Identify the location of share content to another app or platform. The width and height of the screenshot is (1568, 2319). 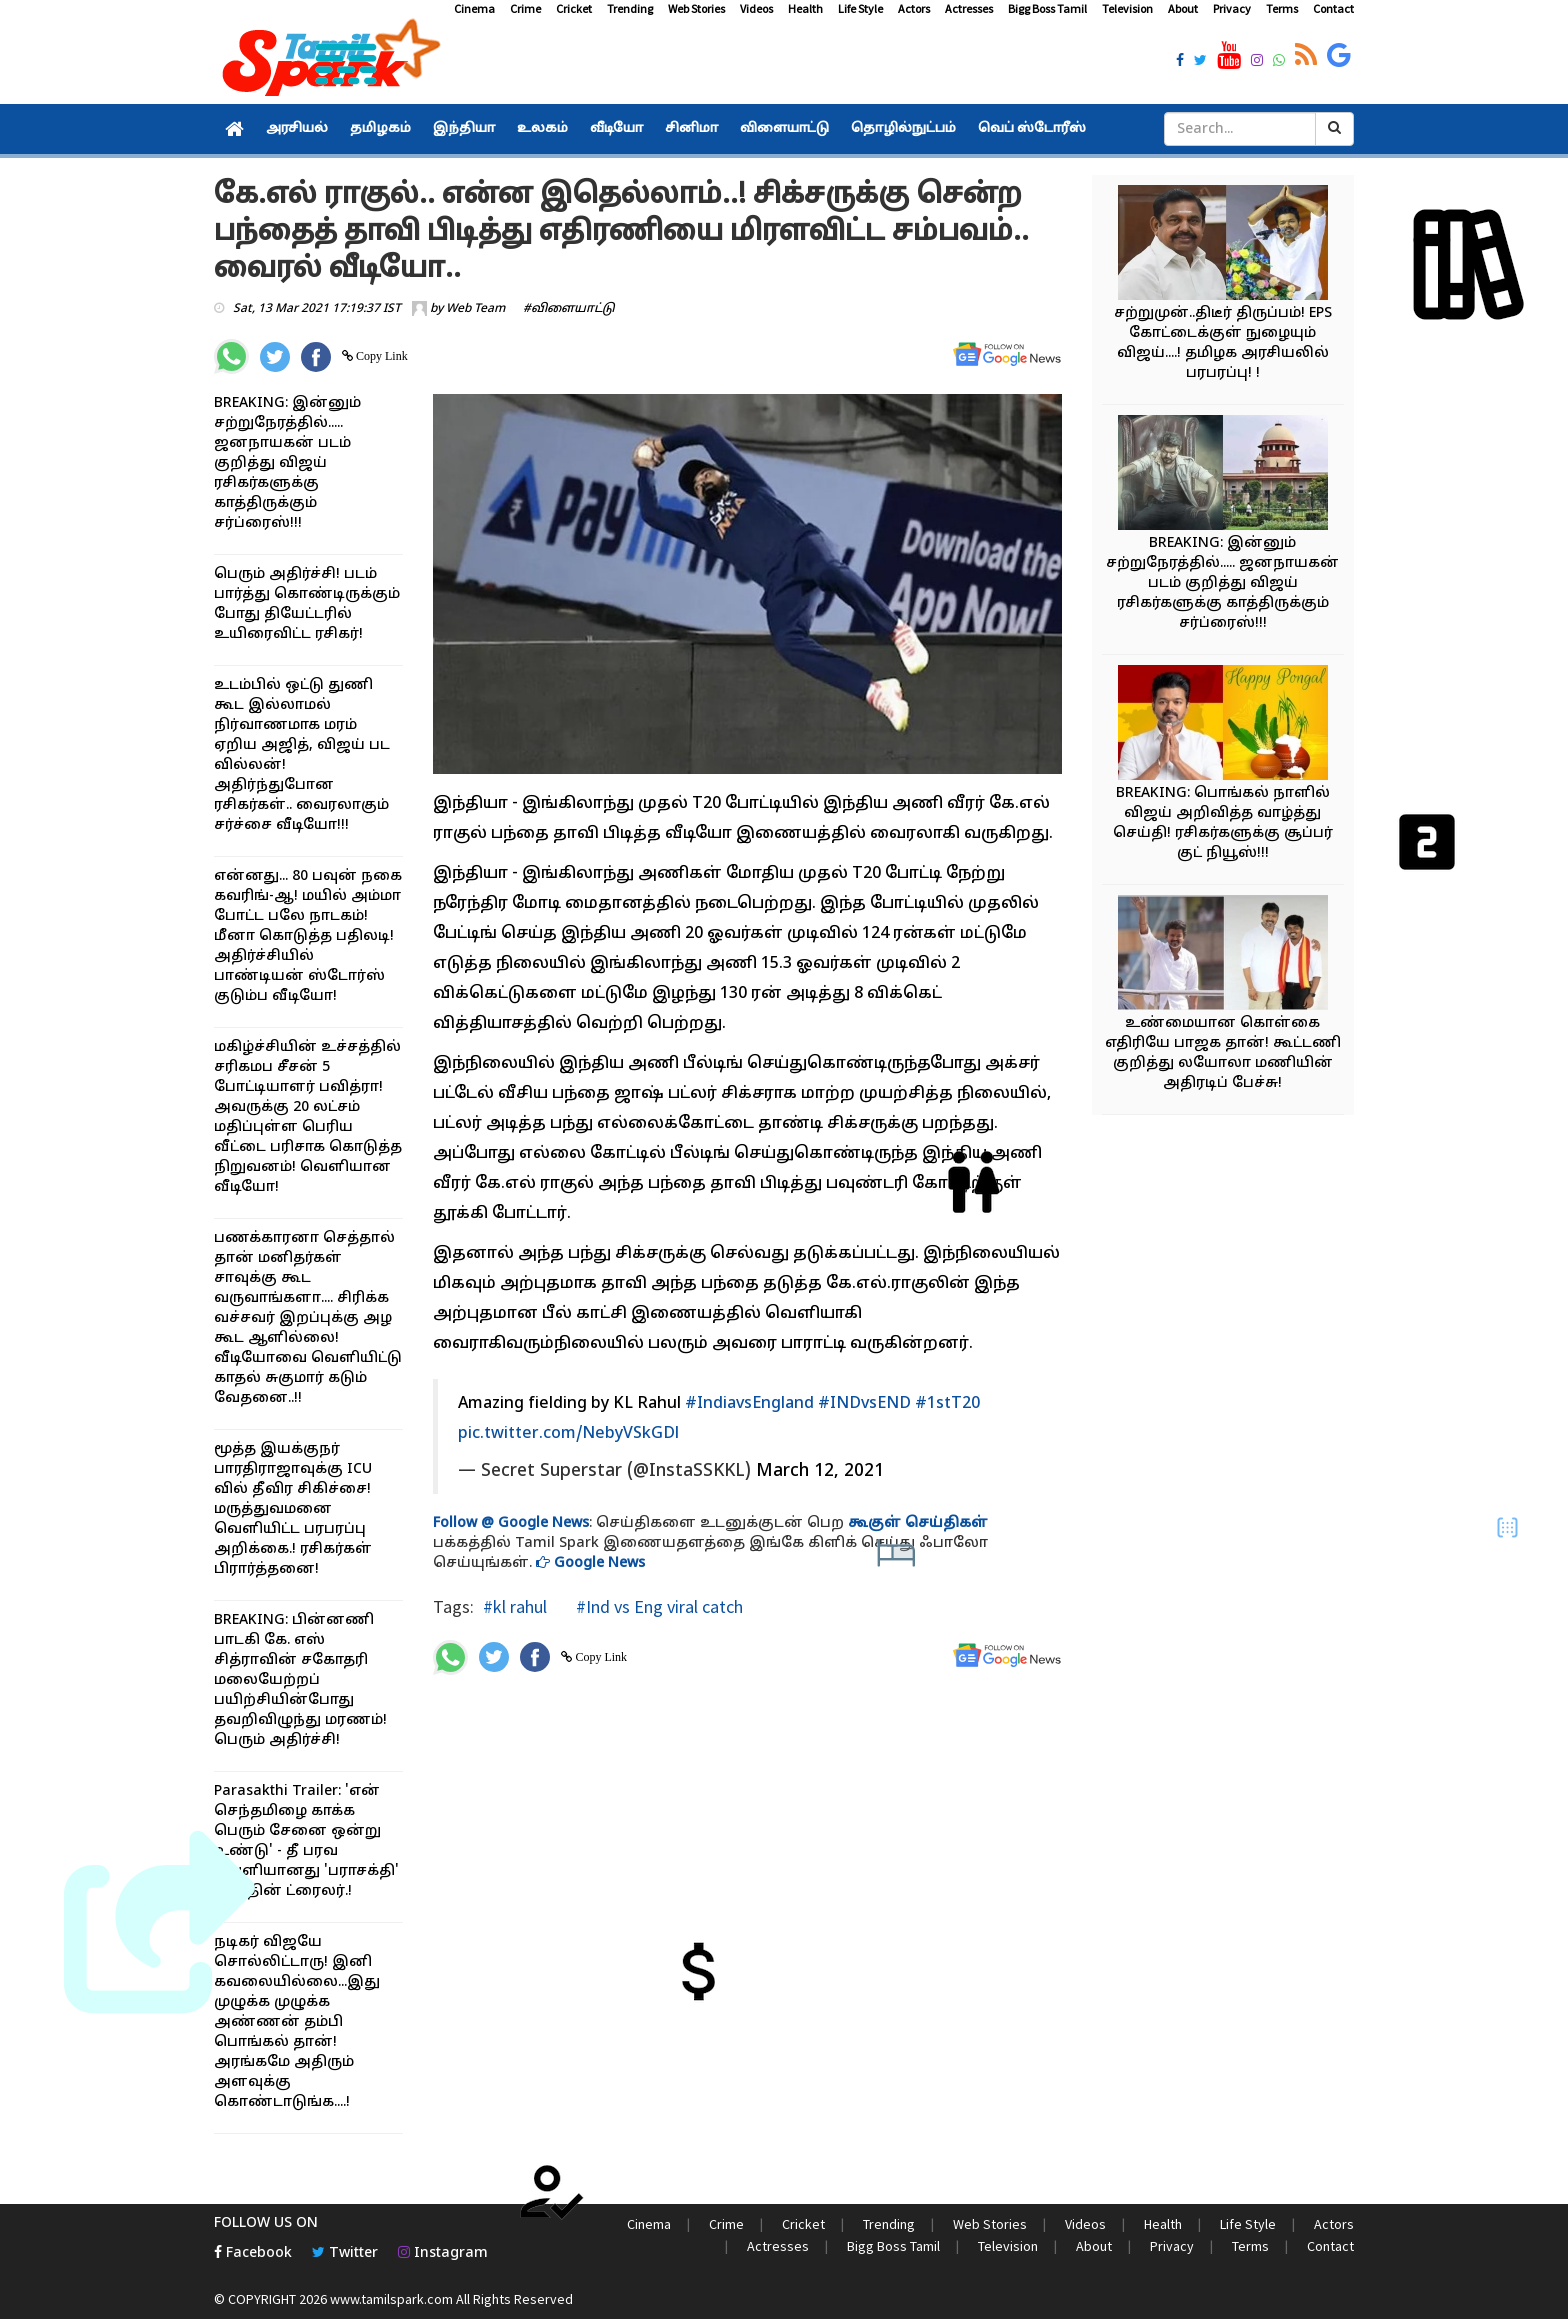
(155, 1922).